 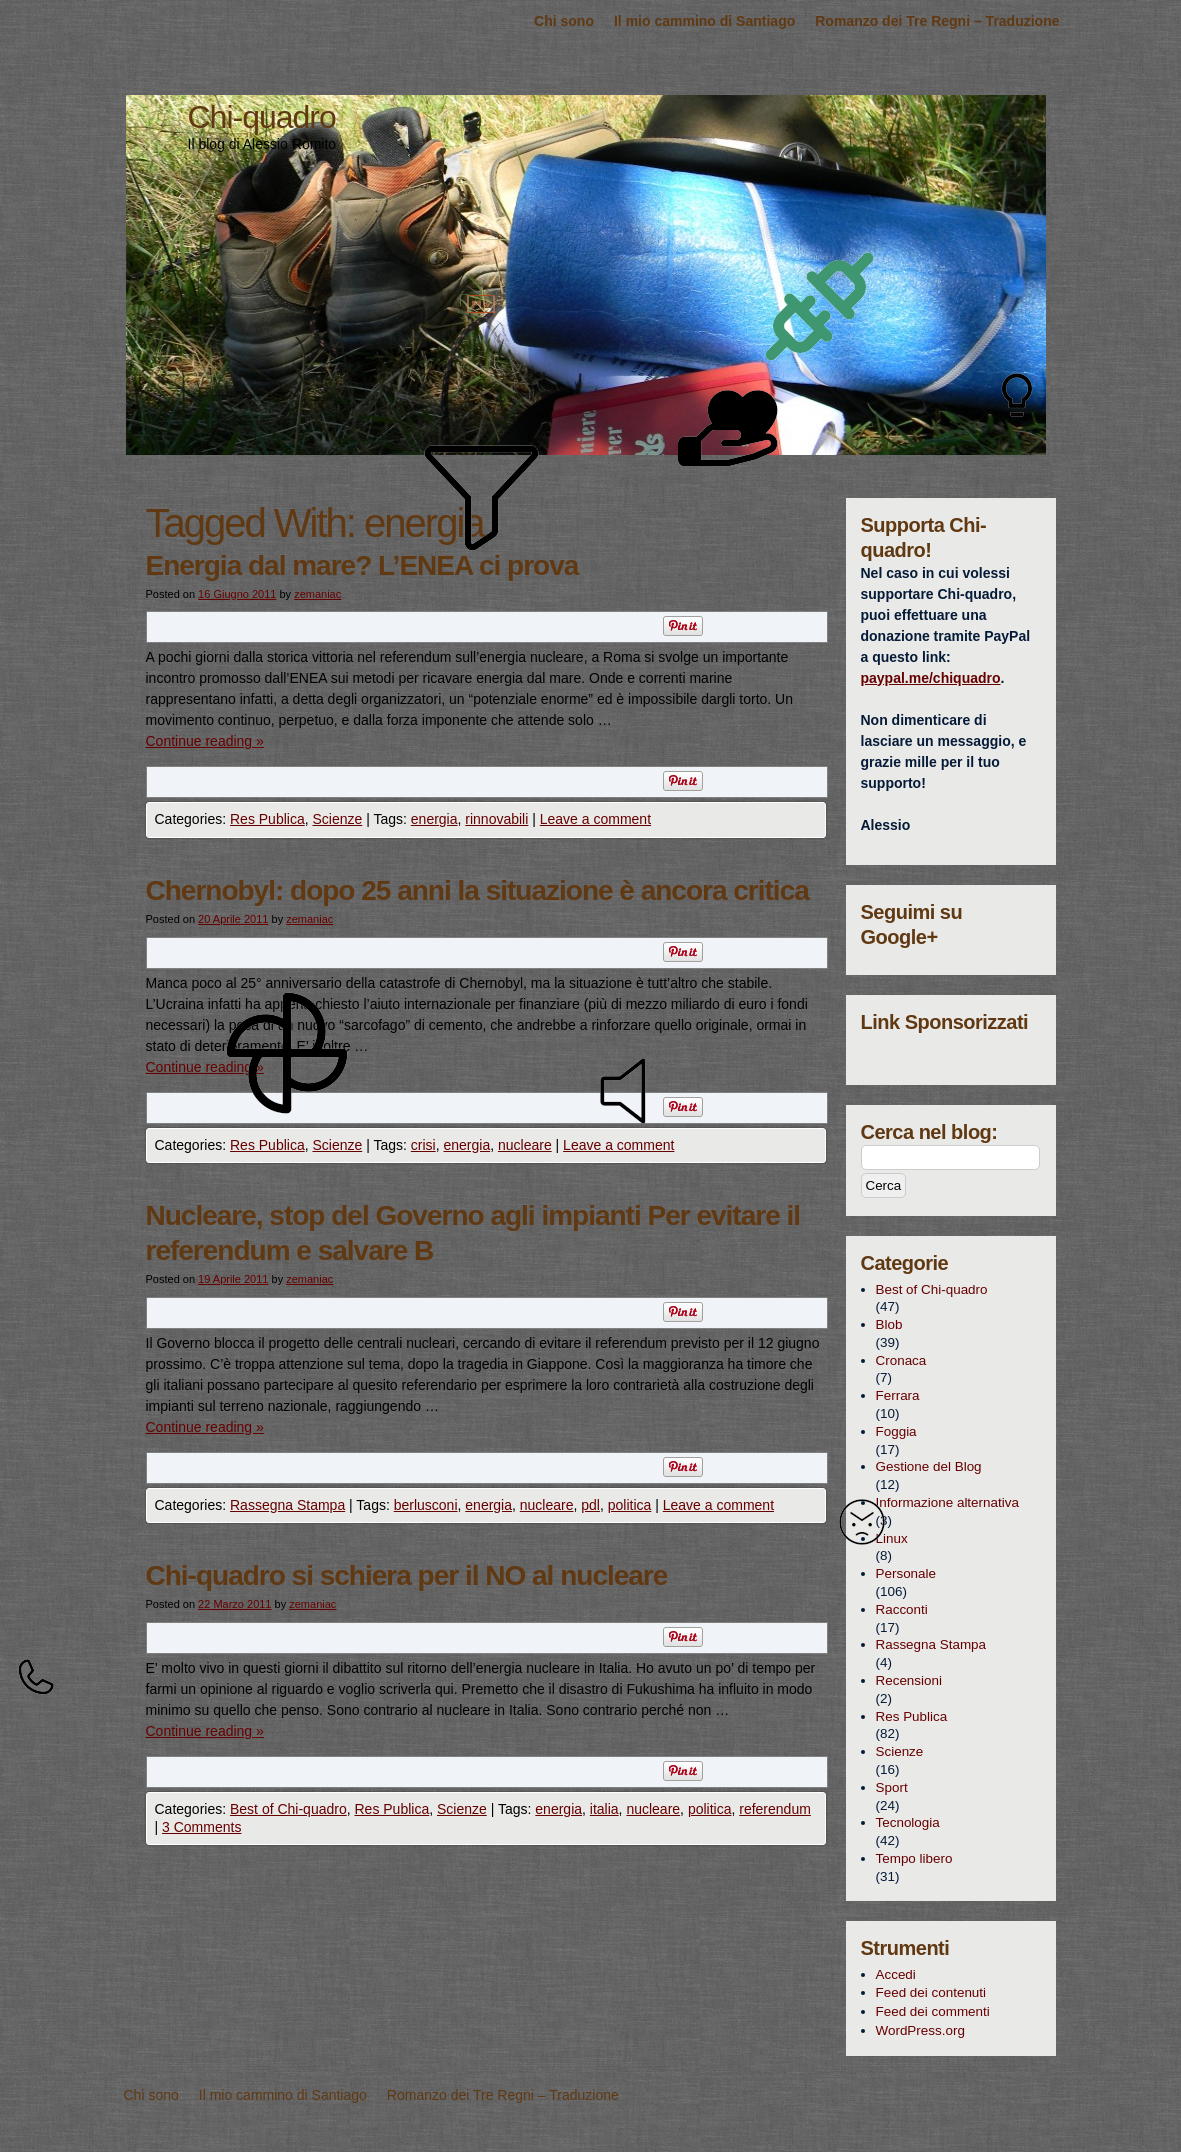 I want to click on speaker with no audio output, so click(x=633, y=1091).